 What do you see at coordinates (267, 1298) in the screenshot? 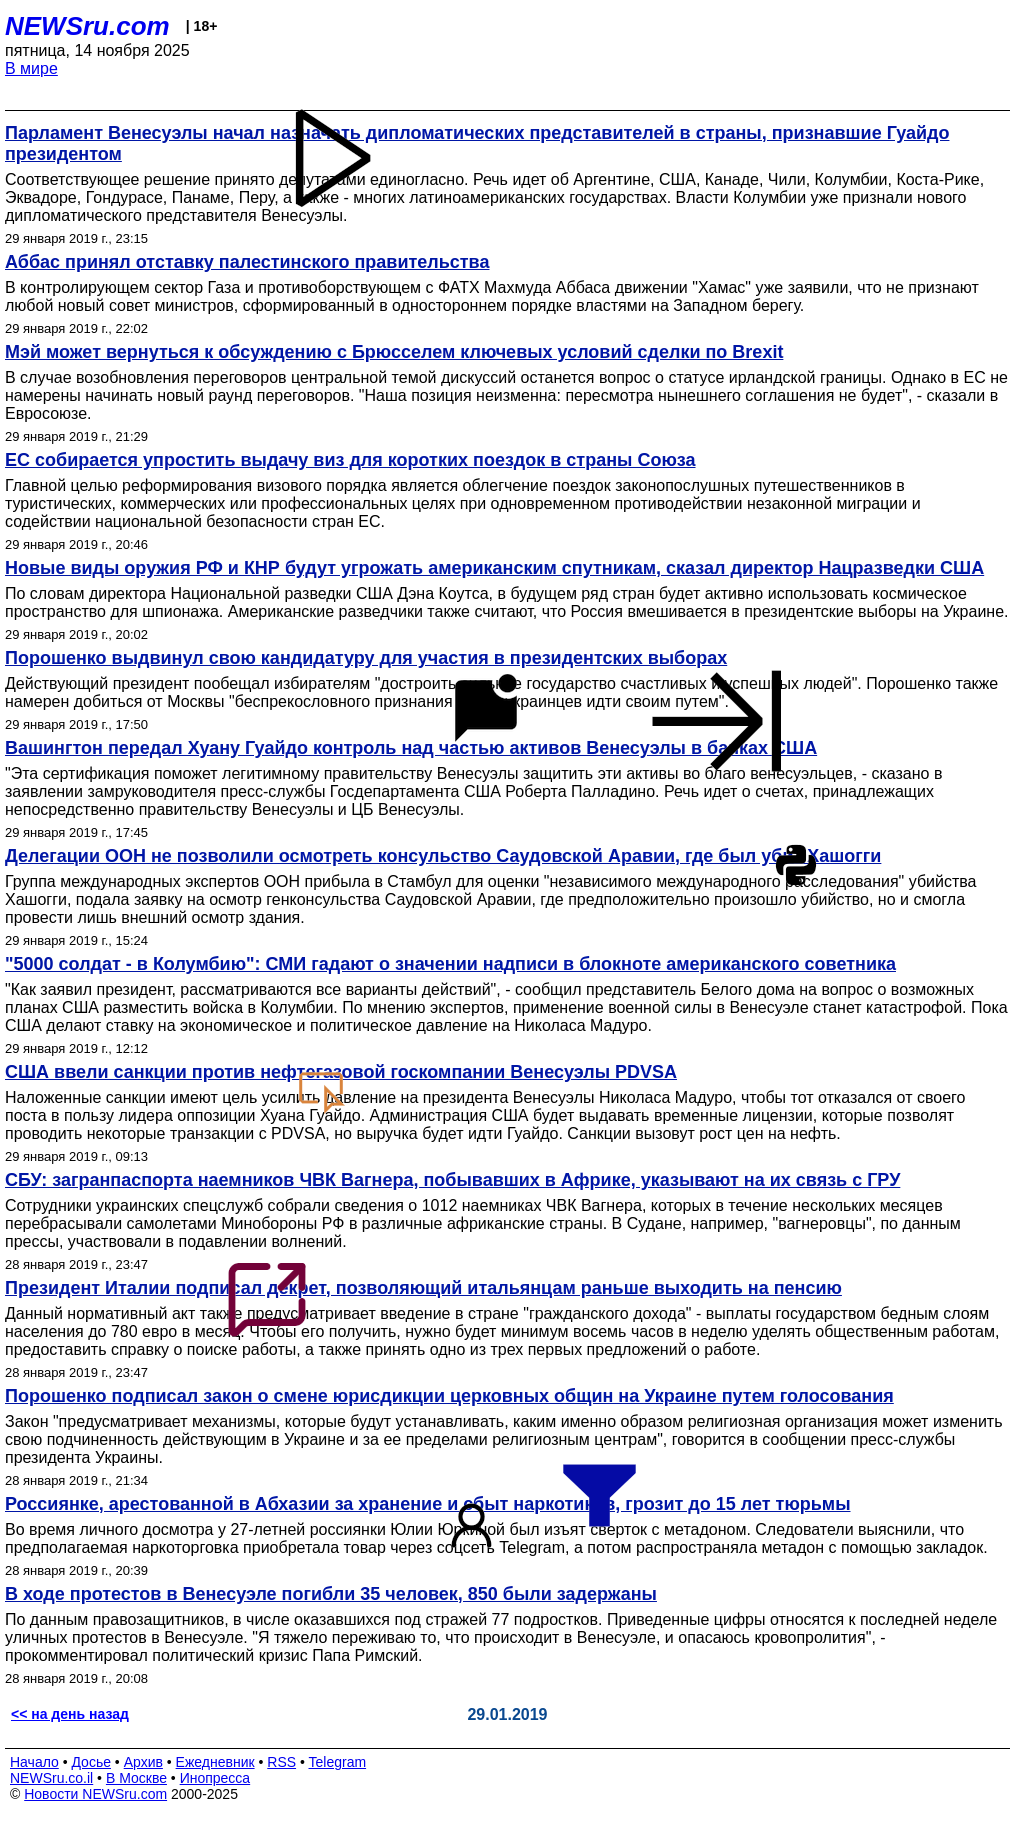
I see `share this conversation` at bounding box center [267, 1298].